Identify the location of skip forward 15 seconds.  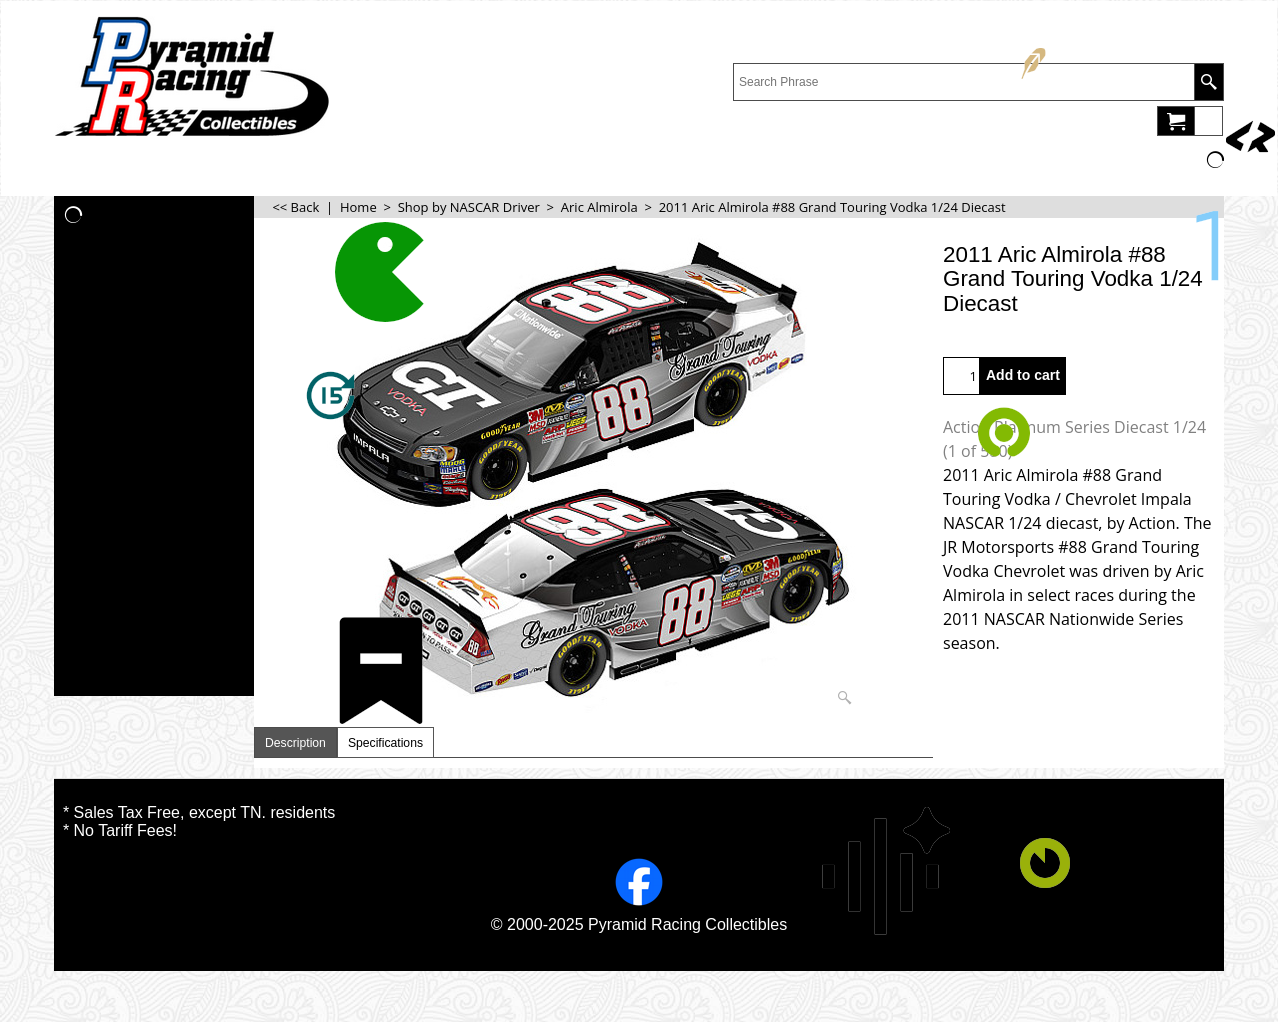
(330, 395).